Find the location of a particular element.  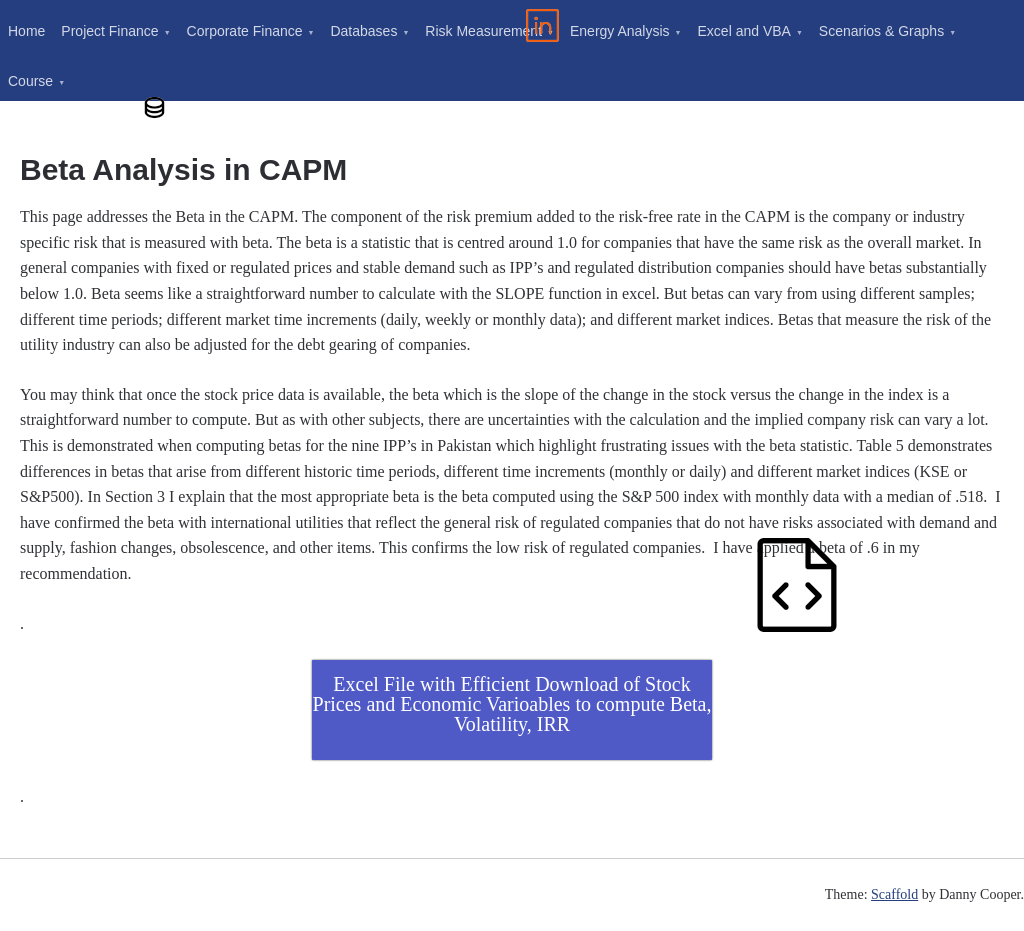

access database or data storage is located at coordinates (154, 107).